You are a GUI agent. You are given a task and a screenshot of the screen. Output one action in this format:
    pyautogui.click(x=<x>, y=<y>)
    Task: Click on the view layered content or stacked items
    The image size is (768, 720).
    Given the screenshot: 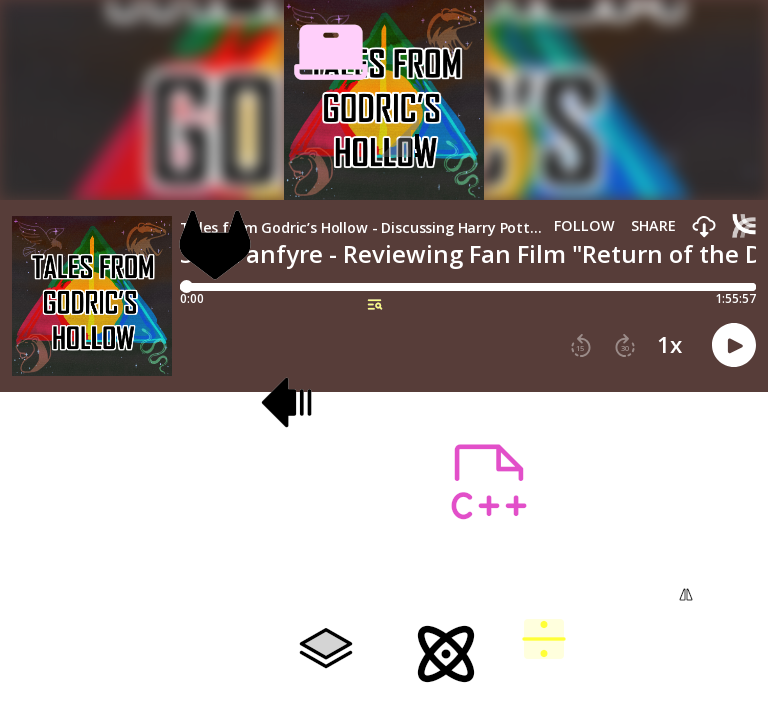 What is the action you would take?
    pyautogui.click(x=326, y=649)
    